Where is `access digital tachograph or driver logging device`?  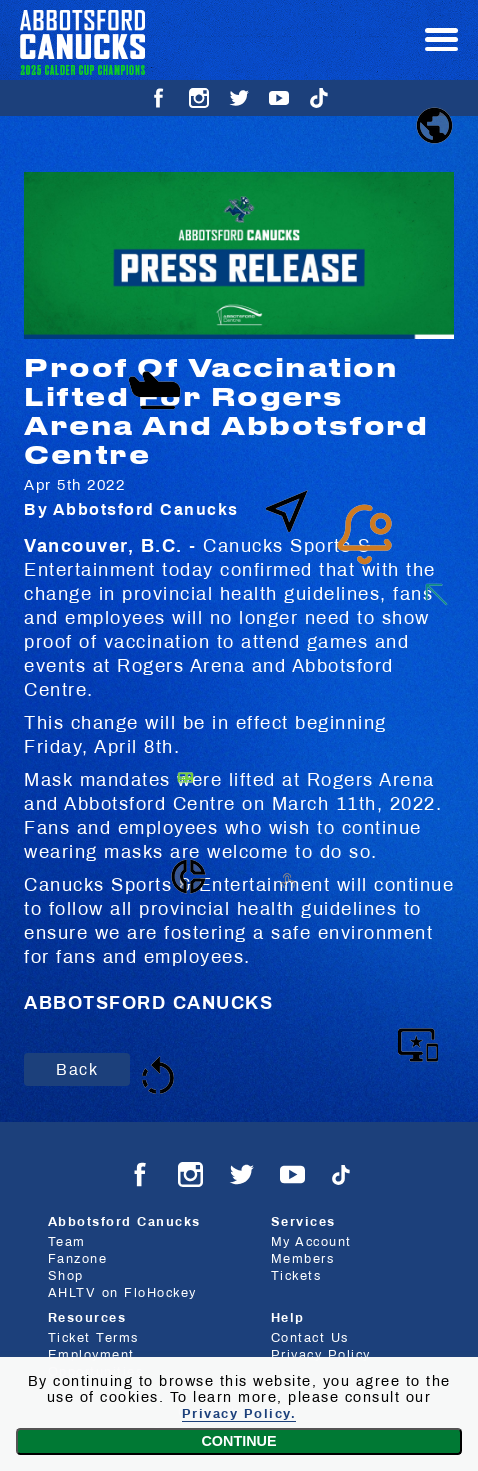 access digital tachograph or driver logging device is located at coordinates (185, 777).